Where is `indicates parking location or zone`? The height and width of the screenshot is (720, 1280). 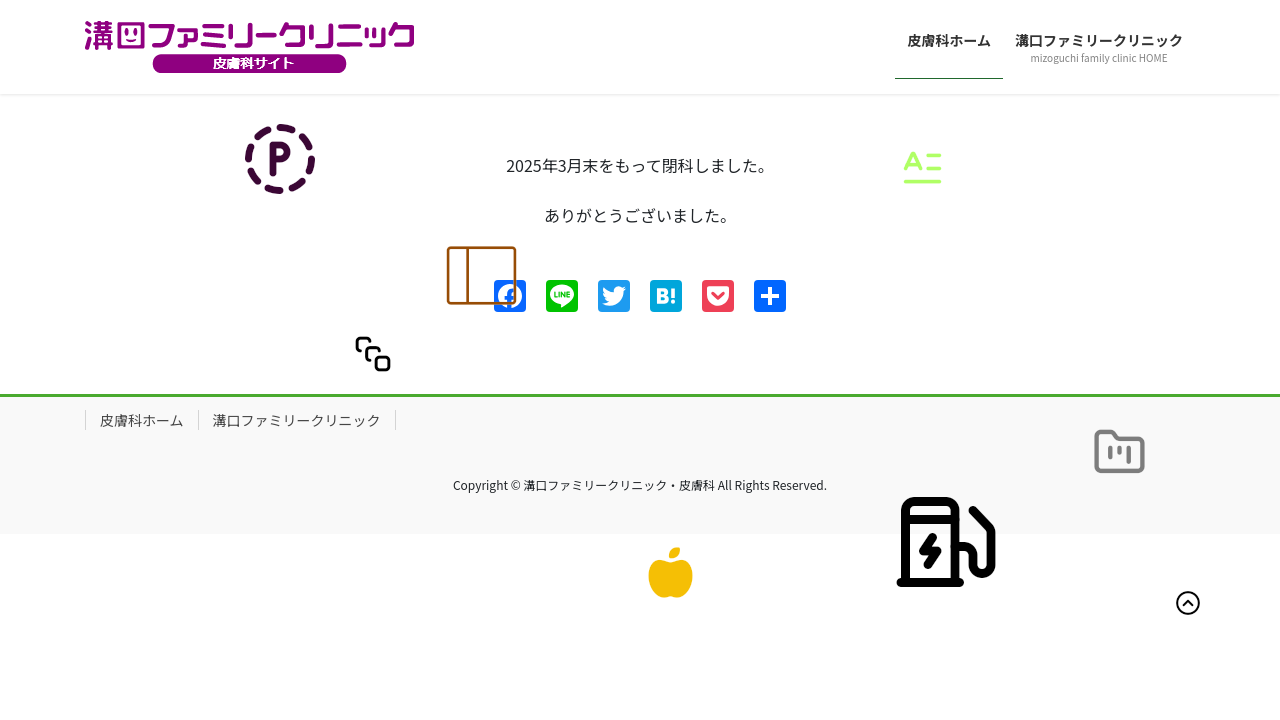 indicates parking location or zone is located at coordinates (280, 159).